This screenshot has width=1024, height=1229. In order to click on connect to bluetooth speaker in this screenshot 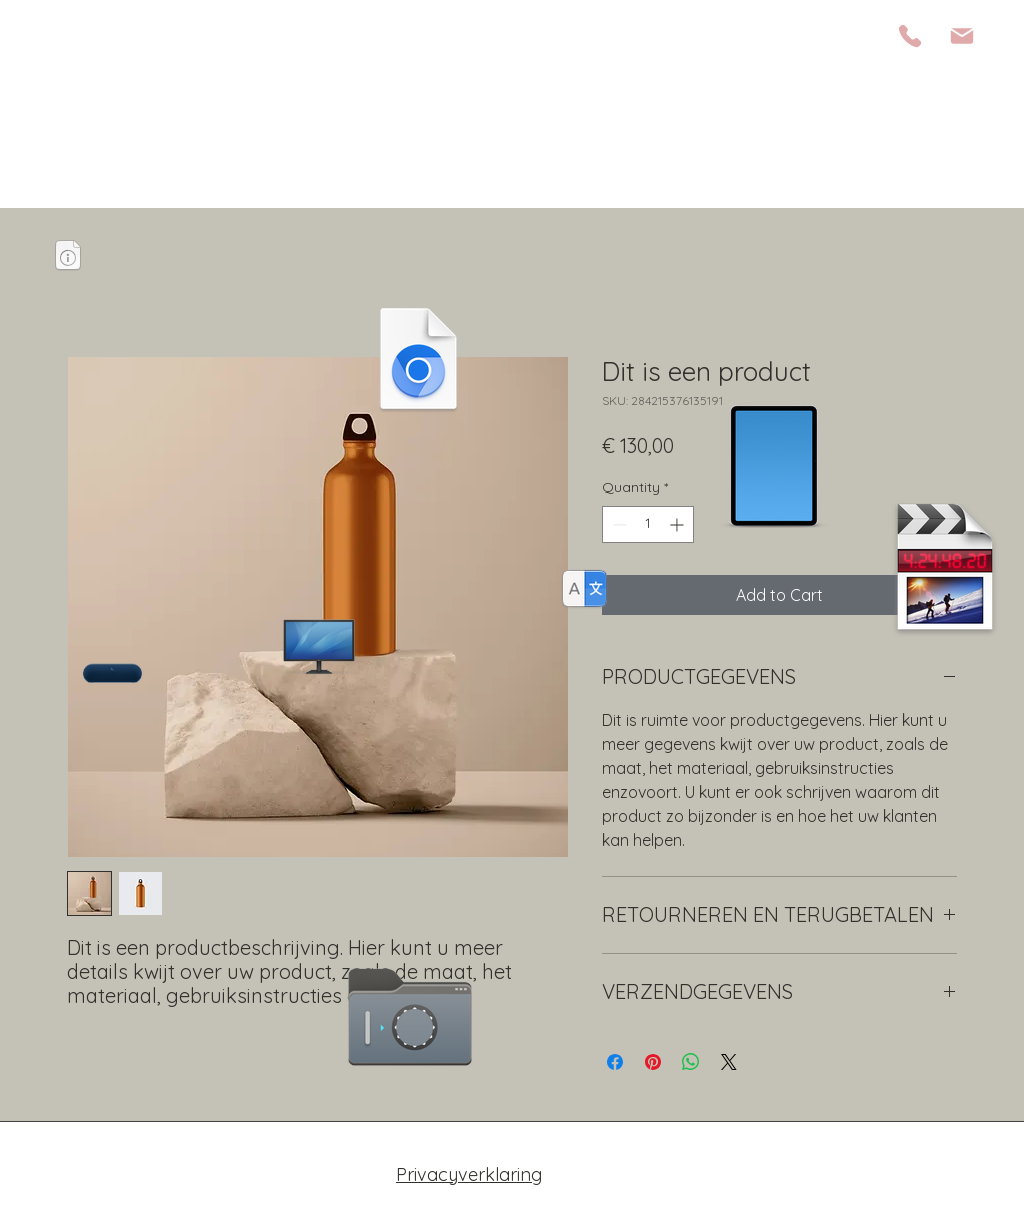, I will do `click(112, 673)`.